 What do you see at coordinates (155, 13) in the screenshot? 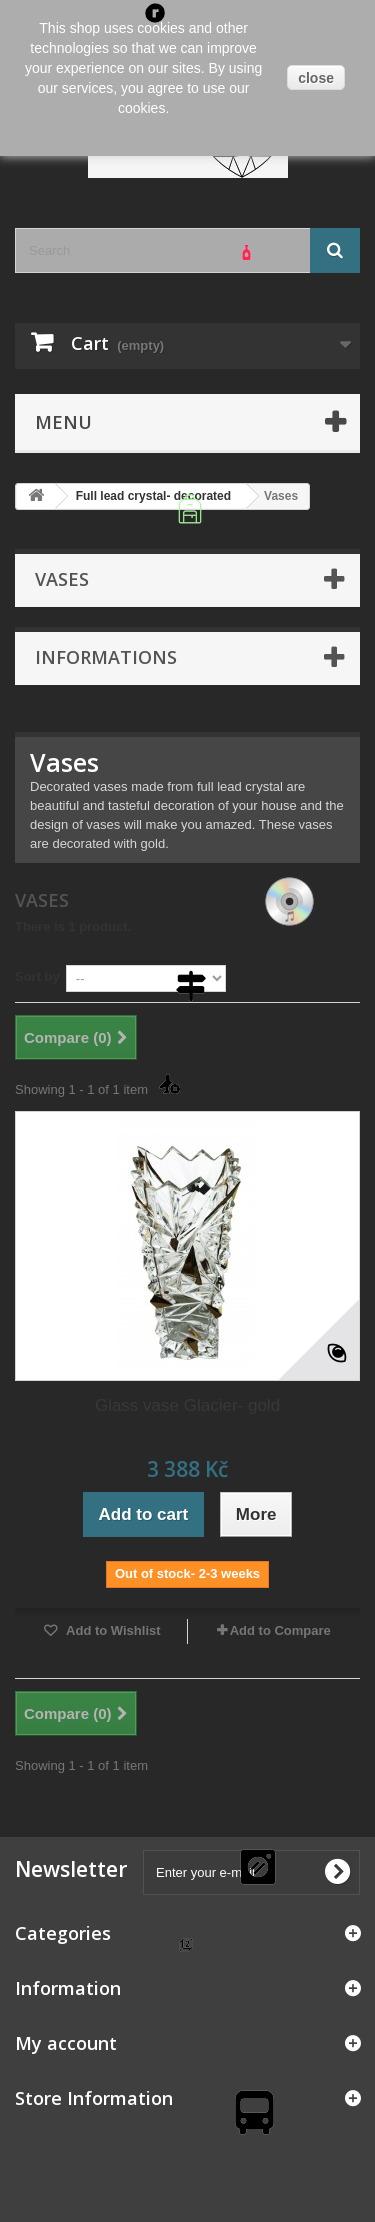
I see `open ravelry app or website` at bounding box center [155, 13].